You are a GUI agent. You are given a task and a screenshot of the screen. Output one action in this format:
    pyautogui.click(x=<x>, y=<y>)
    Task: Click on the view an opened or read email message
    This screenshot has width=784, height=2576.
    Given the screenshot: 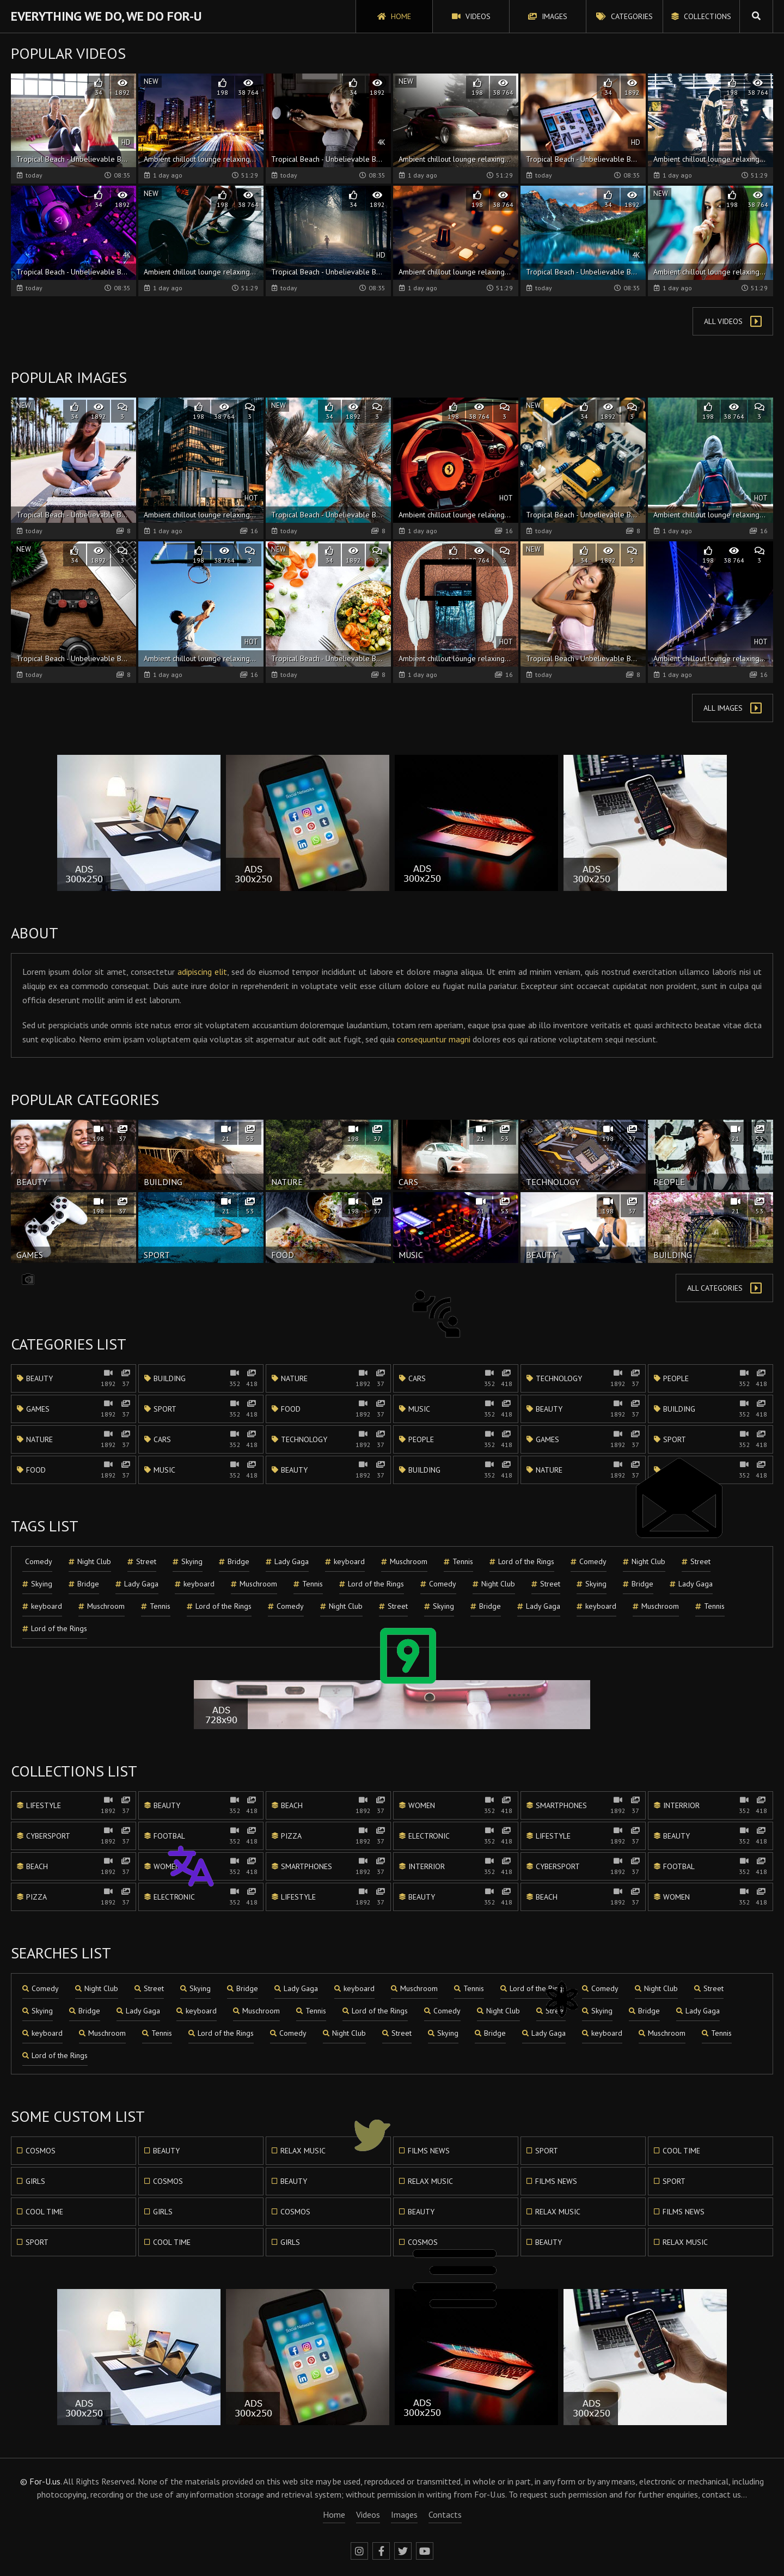 What is the action you would take?
    pyautogui.click(x=679, y=1501)
    